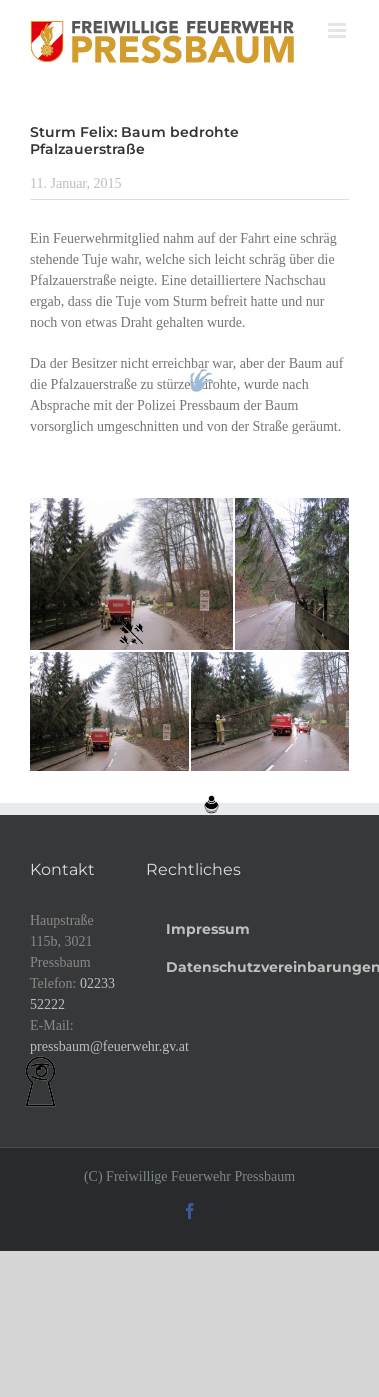 The width and height of the screenshot is (379, 1397). Describe the element at coordinates (40, 1081) in the screenshot. I see `indicates someone may be watching or monitoring activity` at that location.